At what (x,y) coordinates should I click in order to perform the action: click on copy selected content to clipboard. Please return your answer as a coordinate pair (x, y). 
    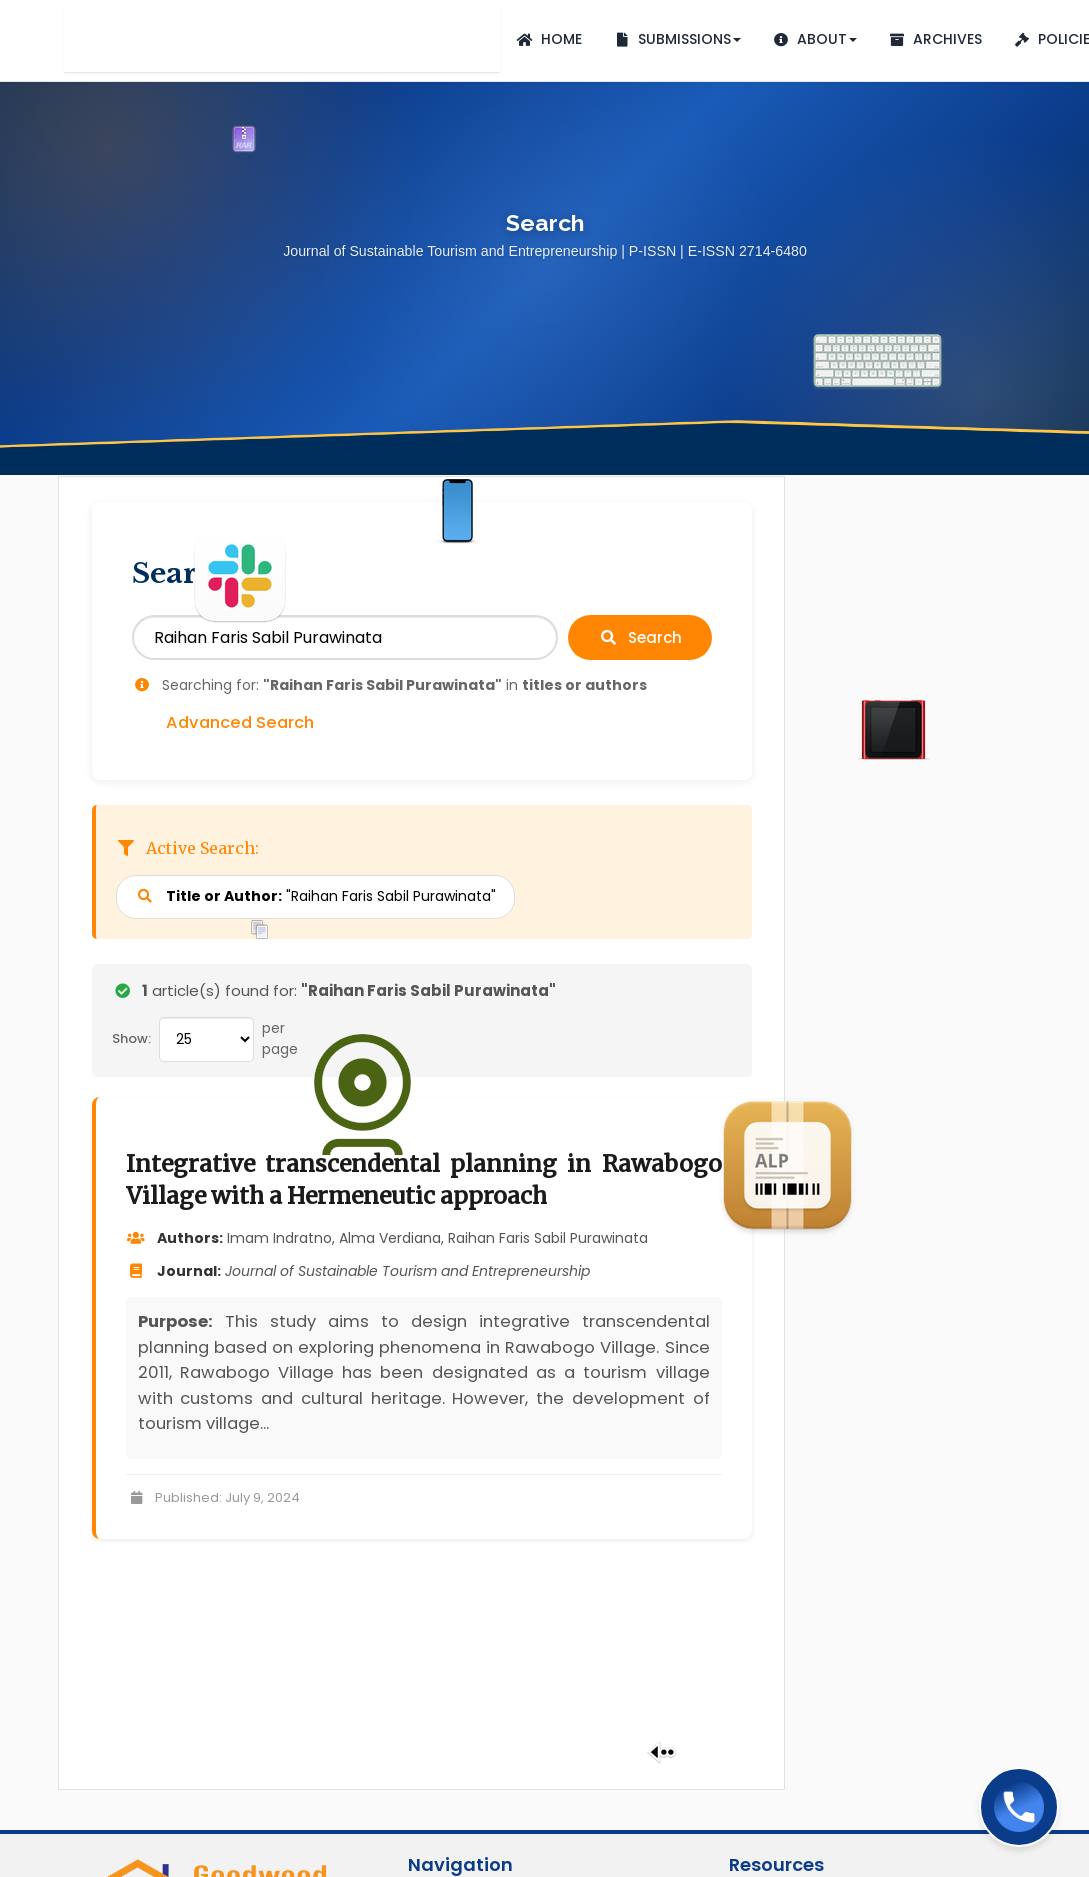
    Looking at the image, I should click on (259, 929).